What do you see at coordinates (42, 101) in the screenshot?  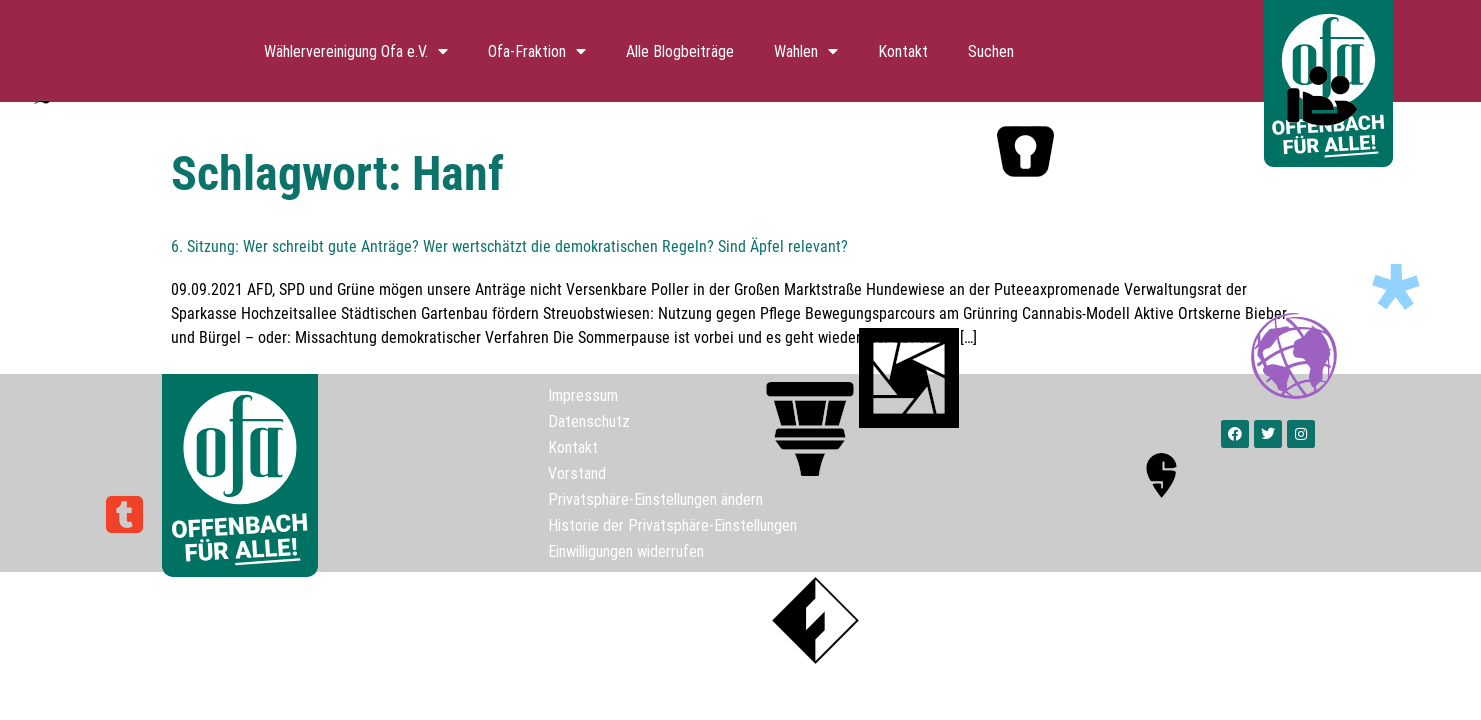 I see `li-ning brand logo` at bounding box center [42, 101].